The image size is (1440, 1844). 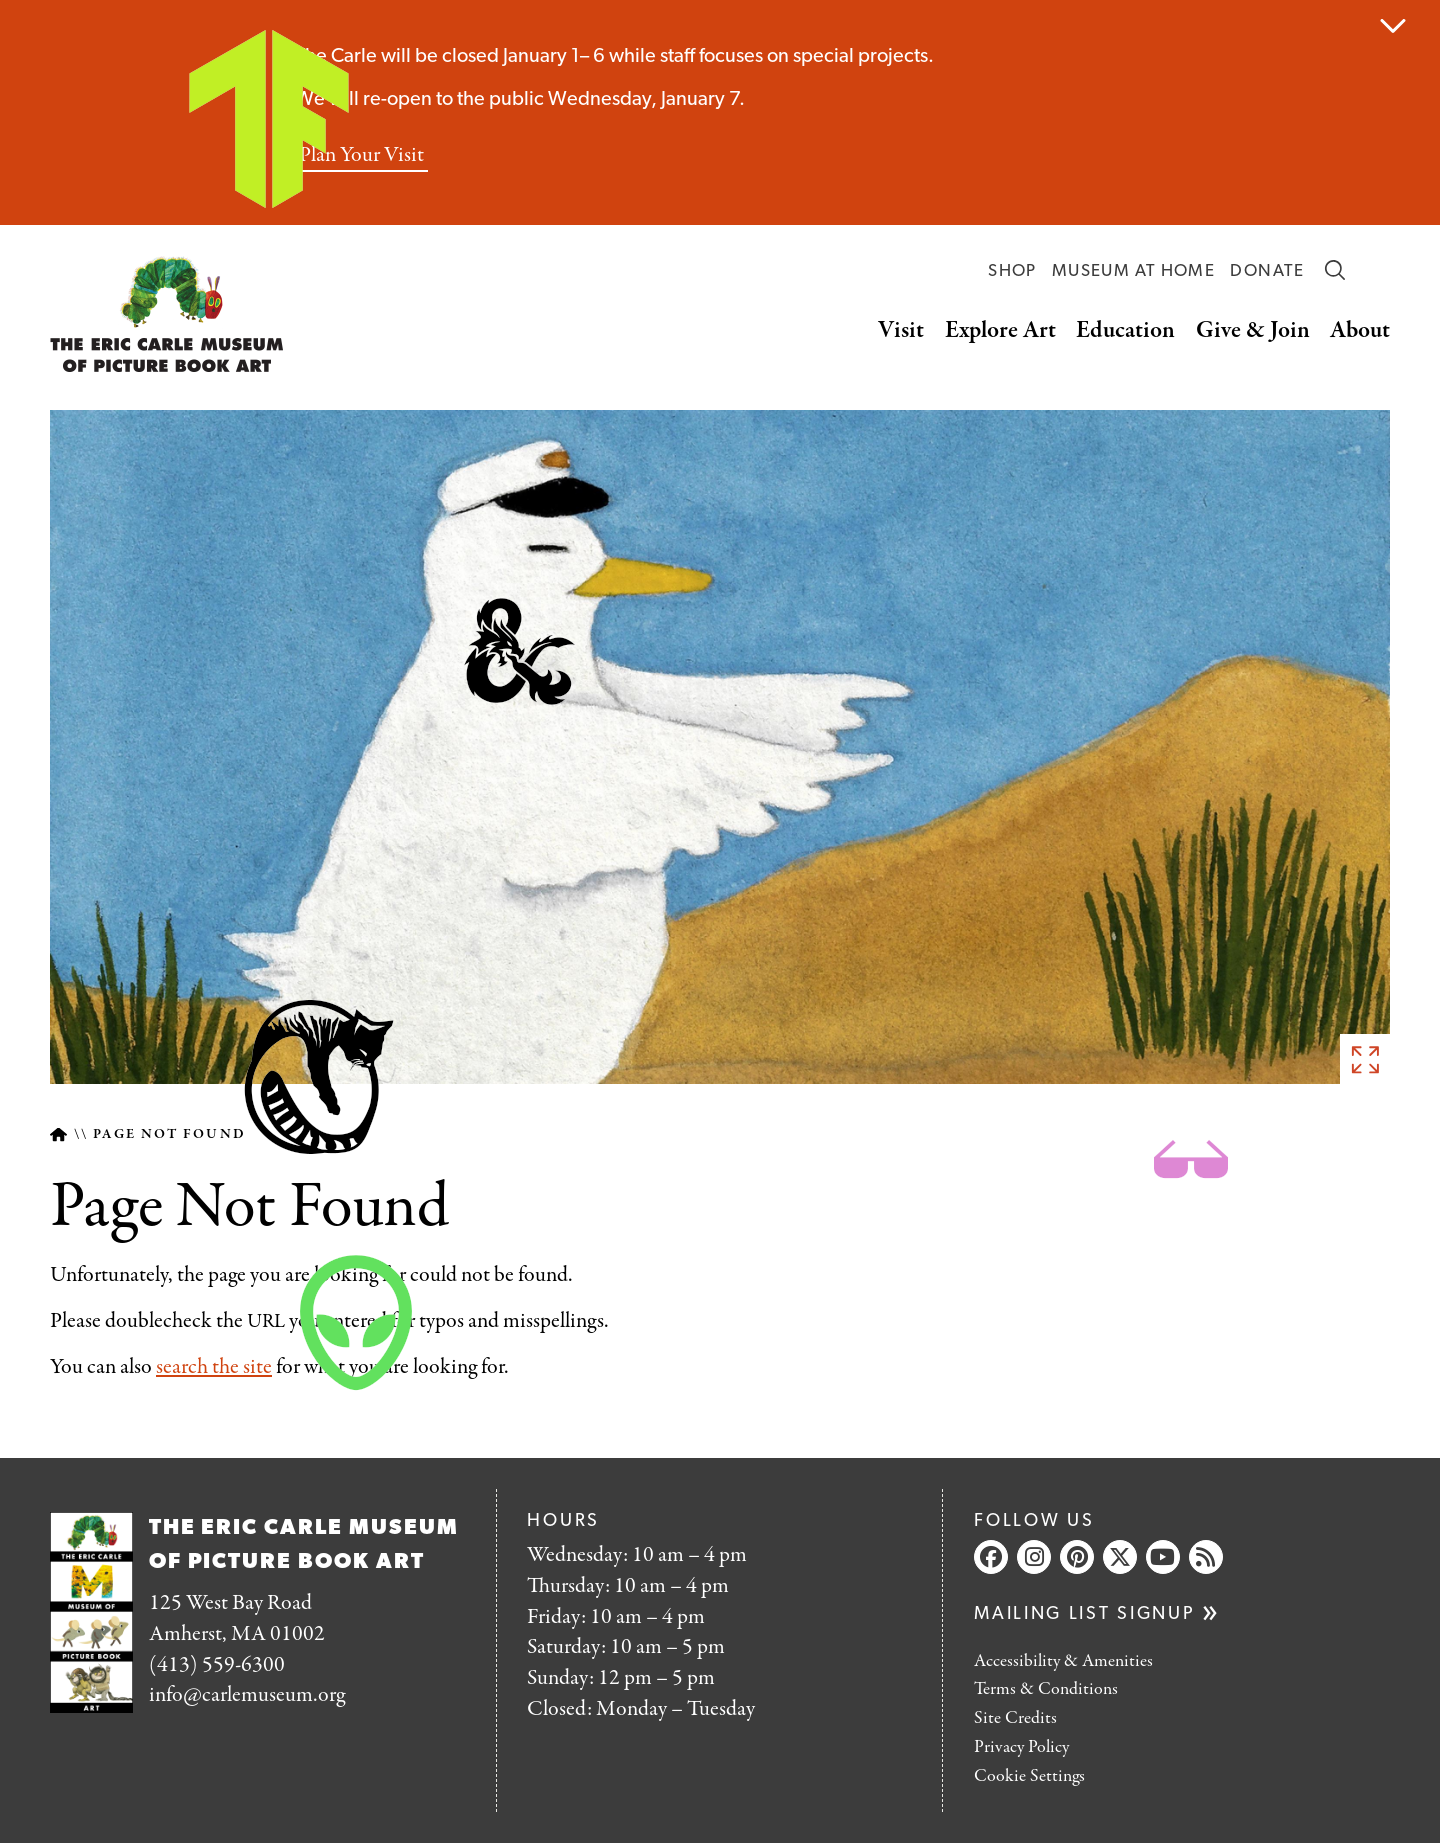 I want to click on awesome lists logo, so click(x=1191, y=1159).